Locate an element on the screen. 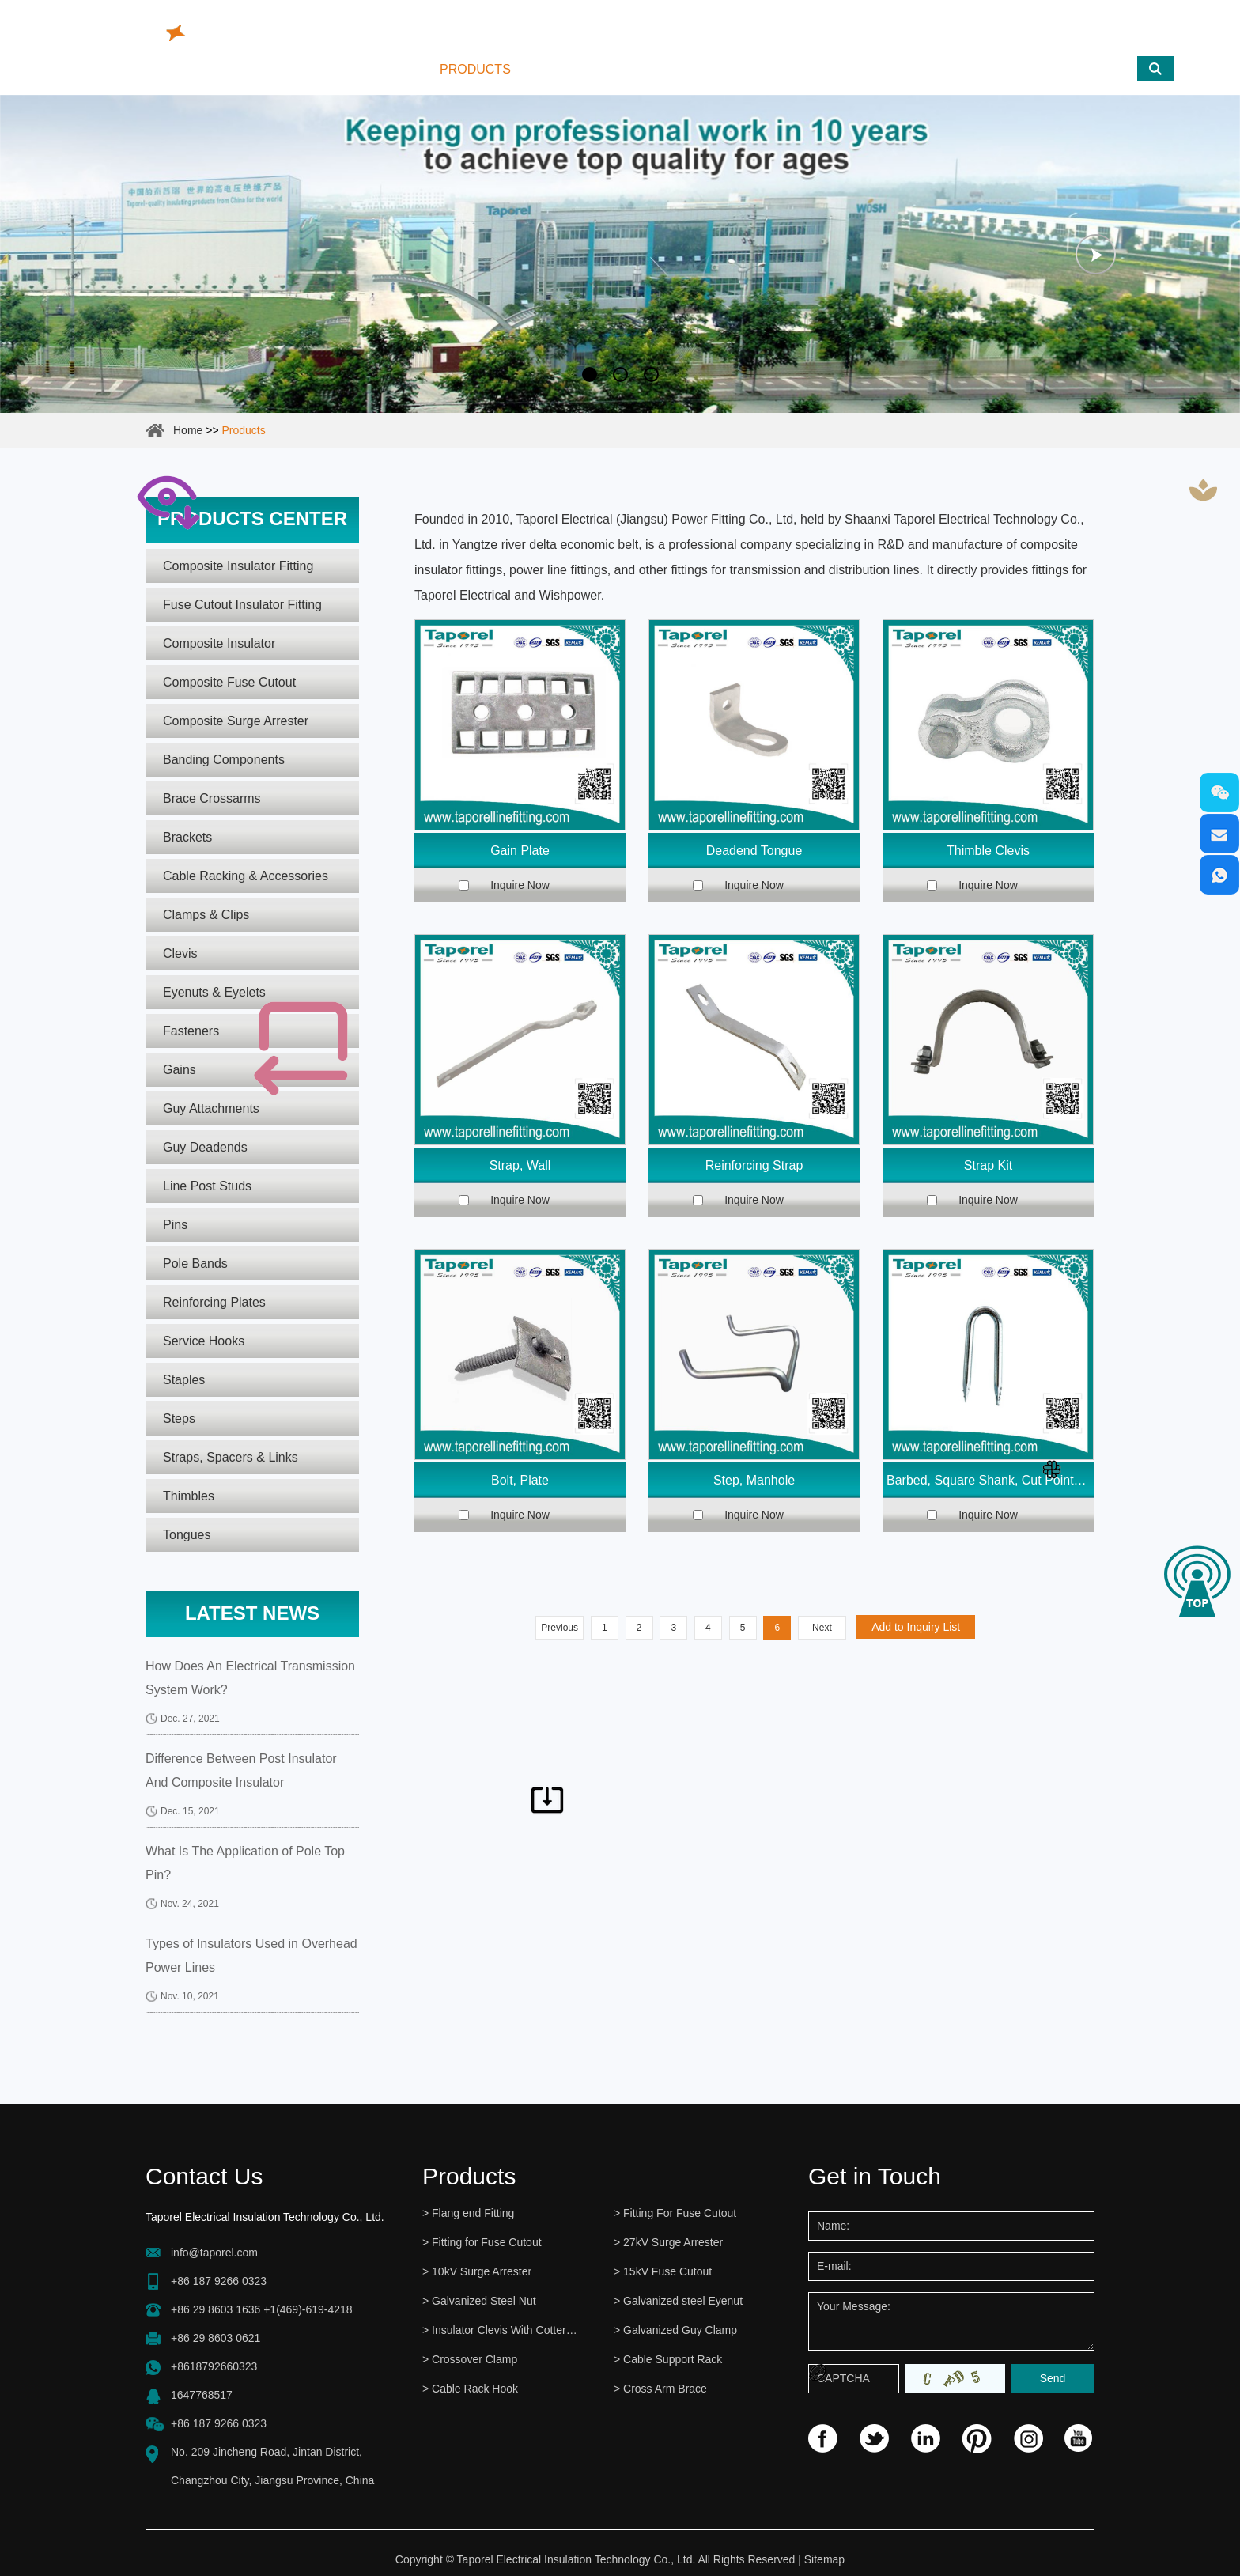 The image size is (1240, 2576). scroll down to view more content is located at coordinates (167, 497).